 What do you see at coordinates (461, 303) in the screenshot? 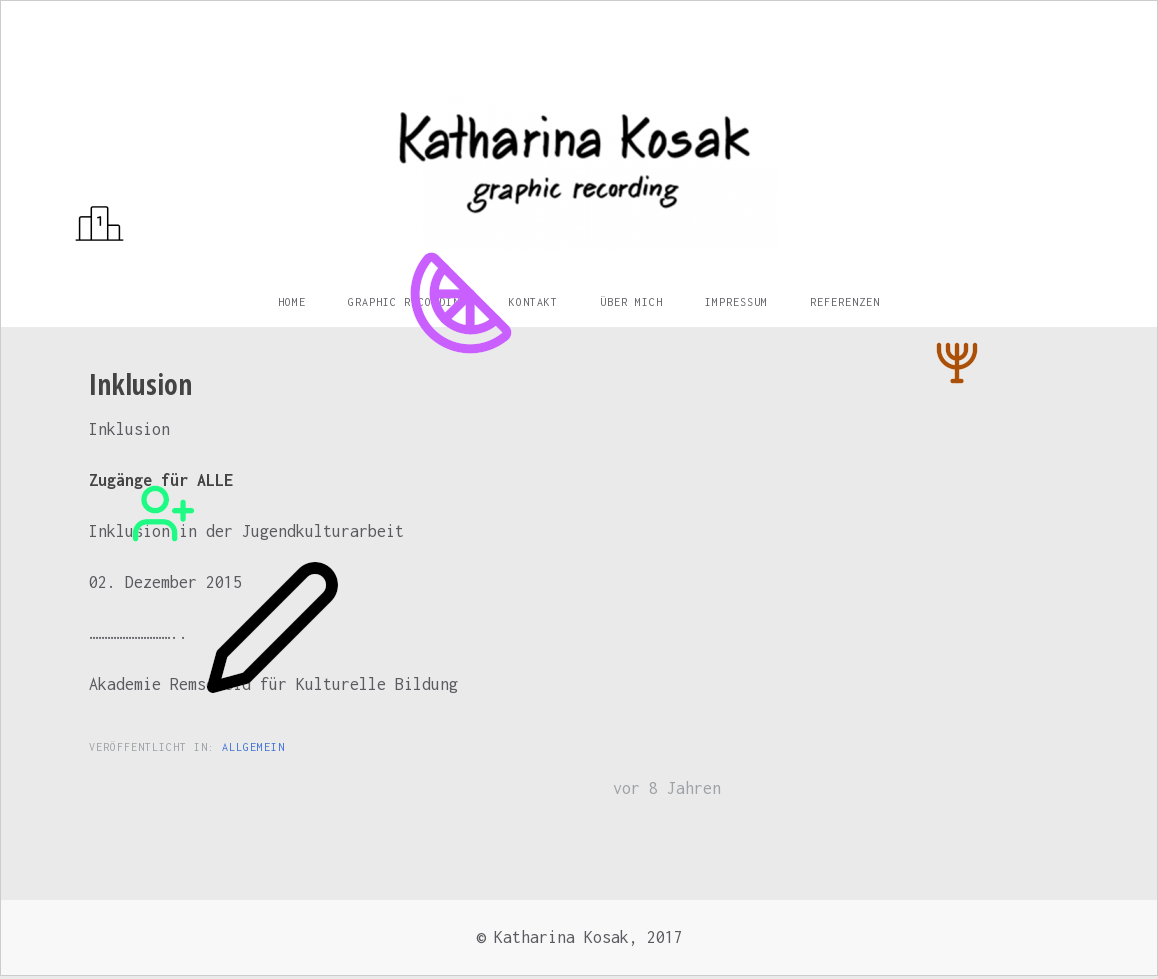
I see `indicates citrus or fruit-related content` at bounding box center [461, 303].